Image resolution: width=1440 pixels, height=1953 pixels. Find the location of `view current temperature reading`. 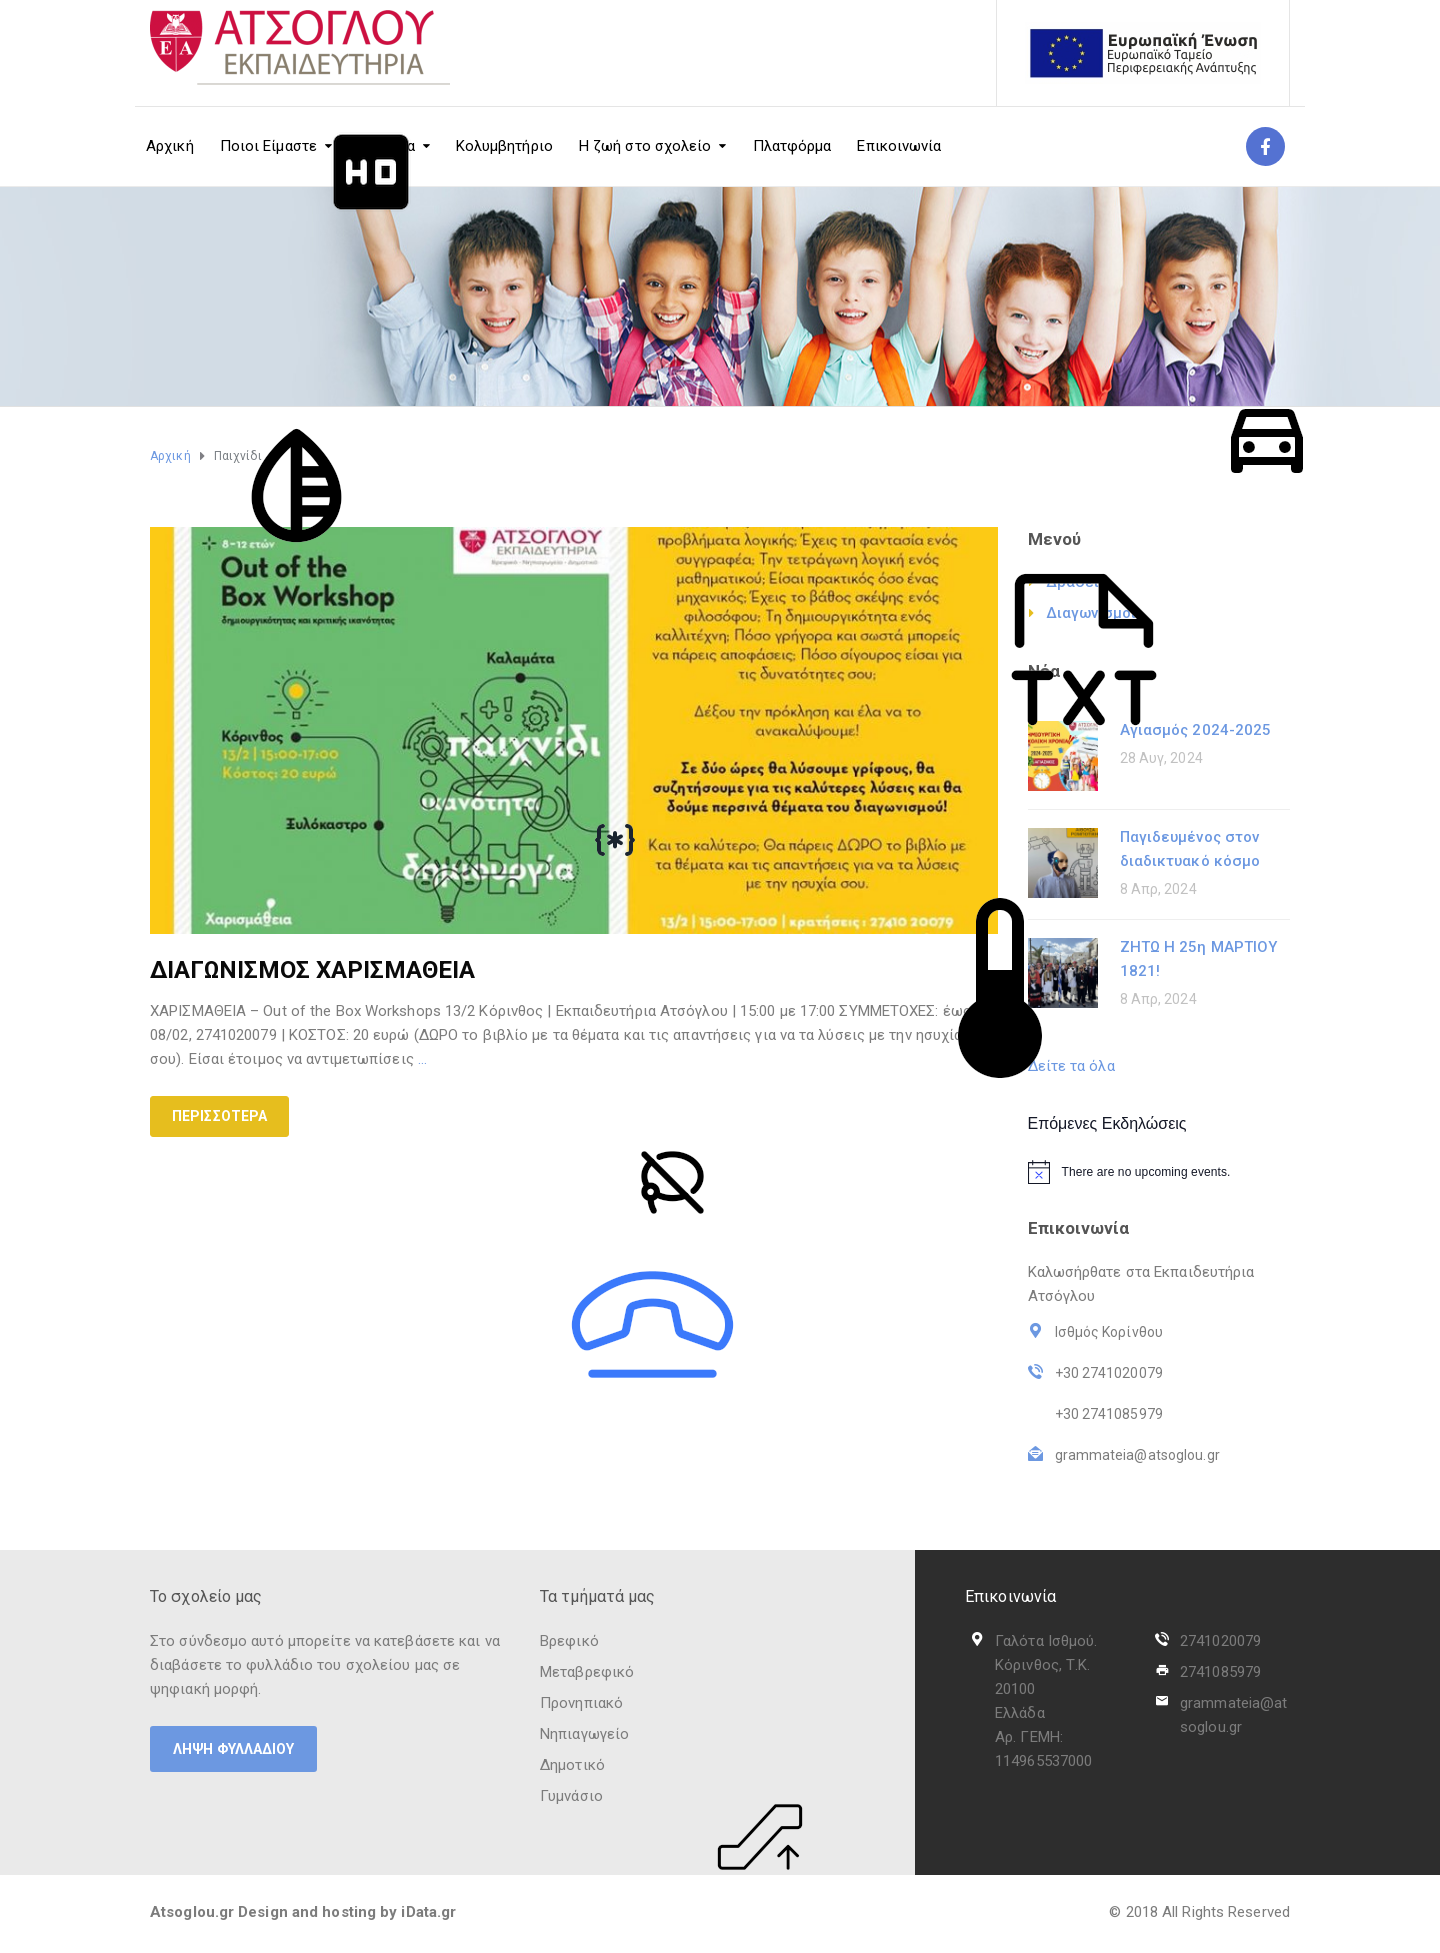

view current temperature reading is located at coordinates (1000, 988).